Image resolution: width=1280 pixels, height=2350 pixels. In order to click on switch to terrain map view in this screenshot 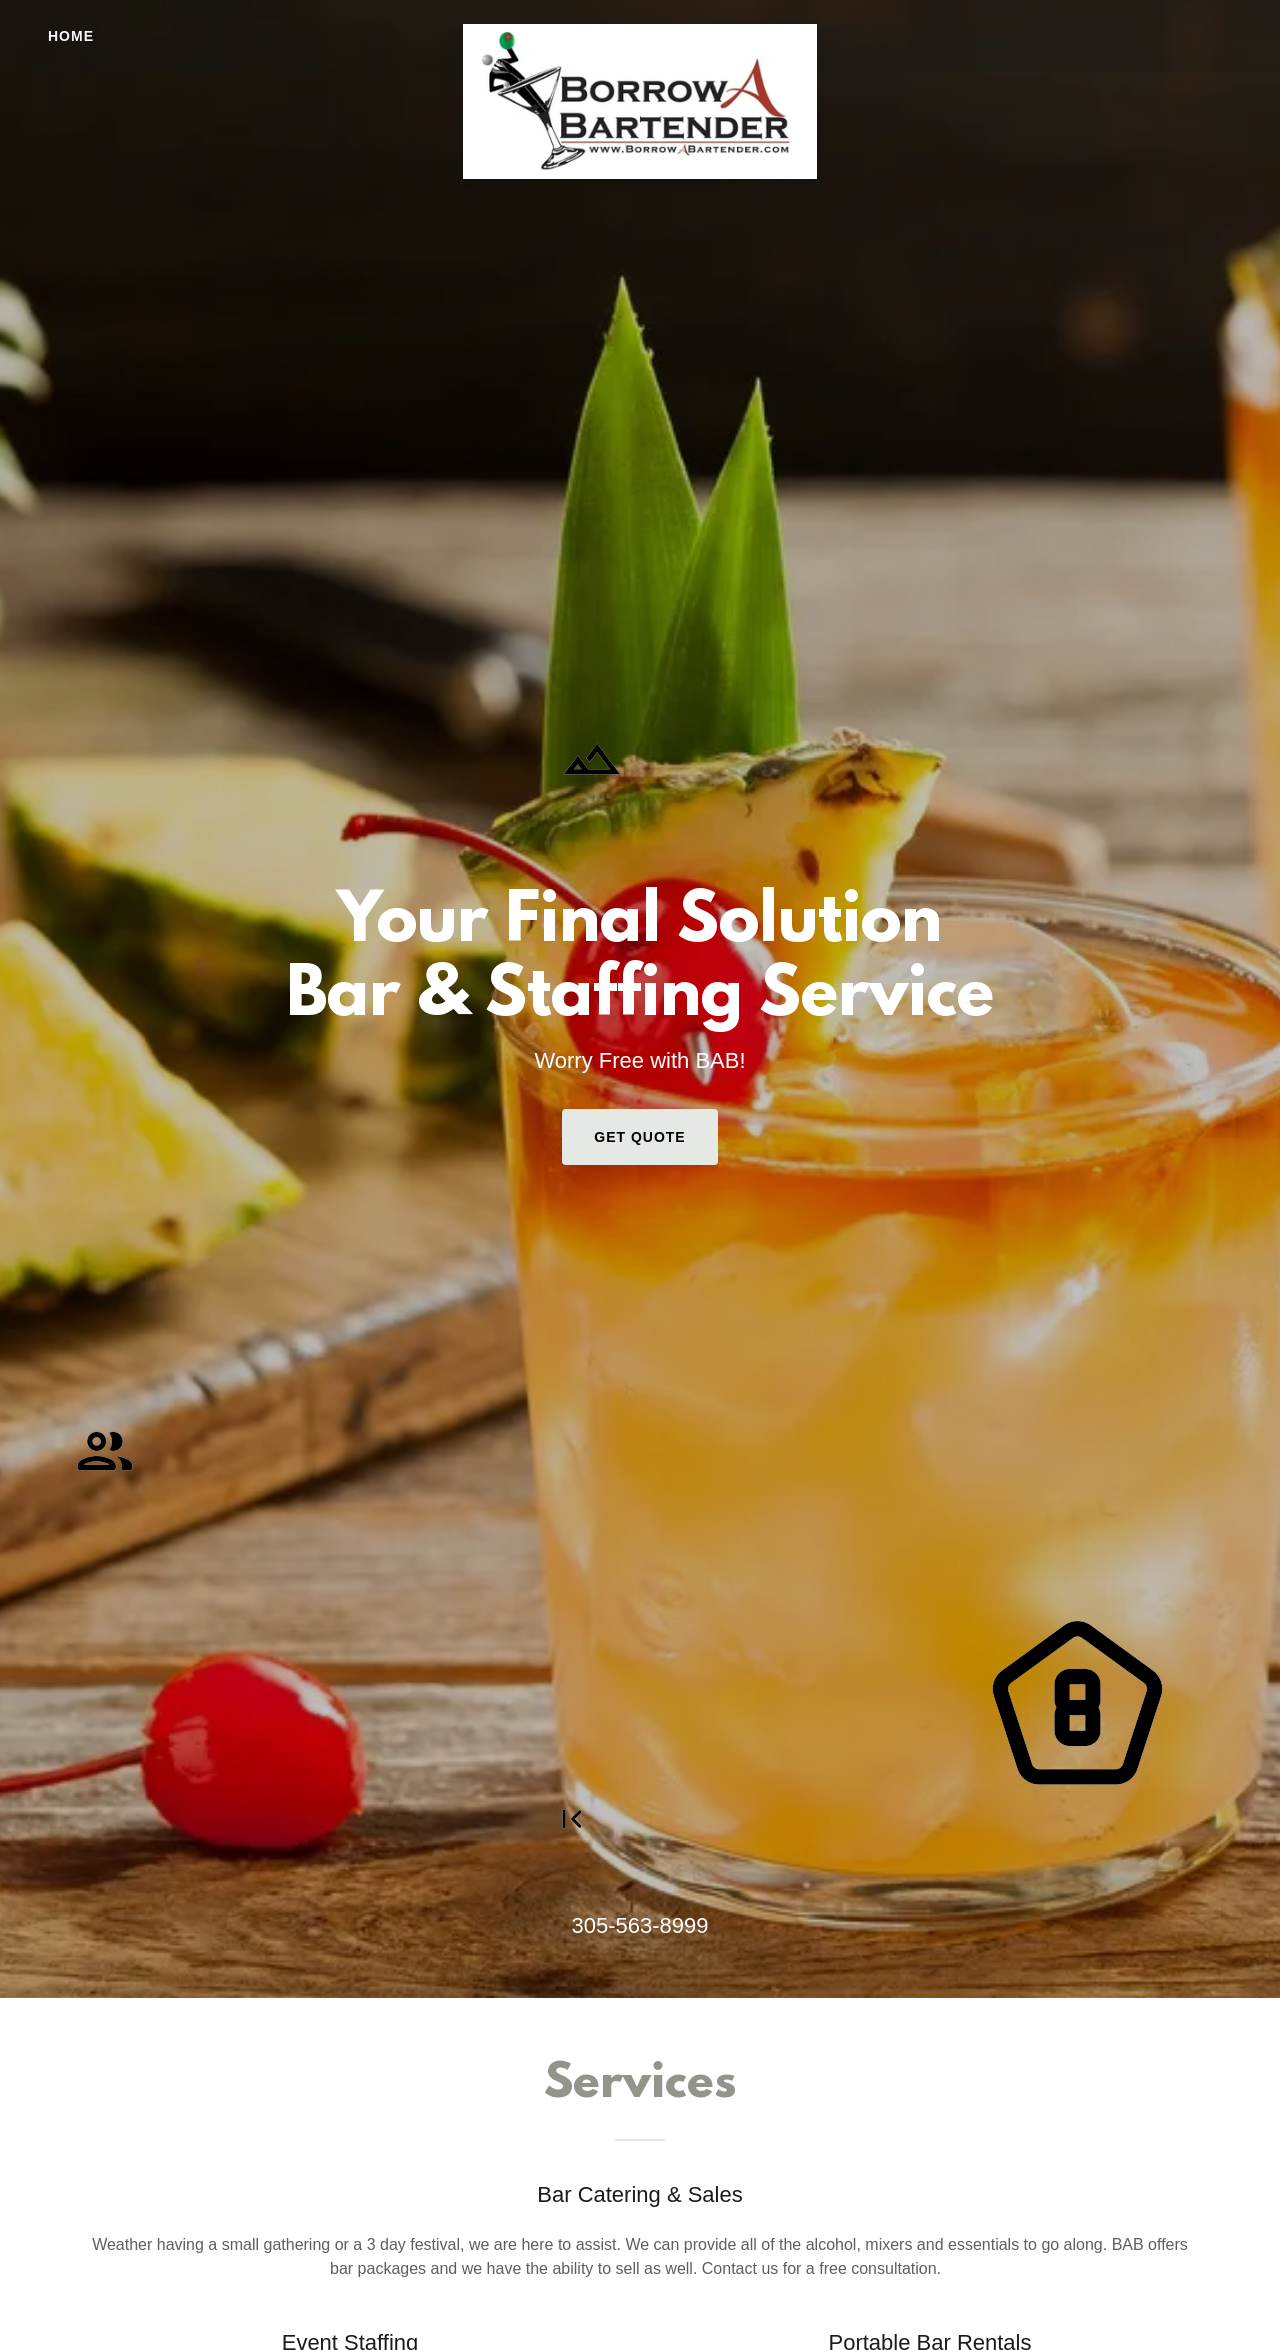, I will do `click(592, 759)`.